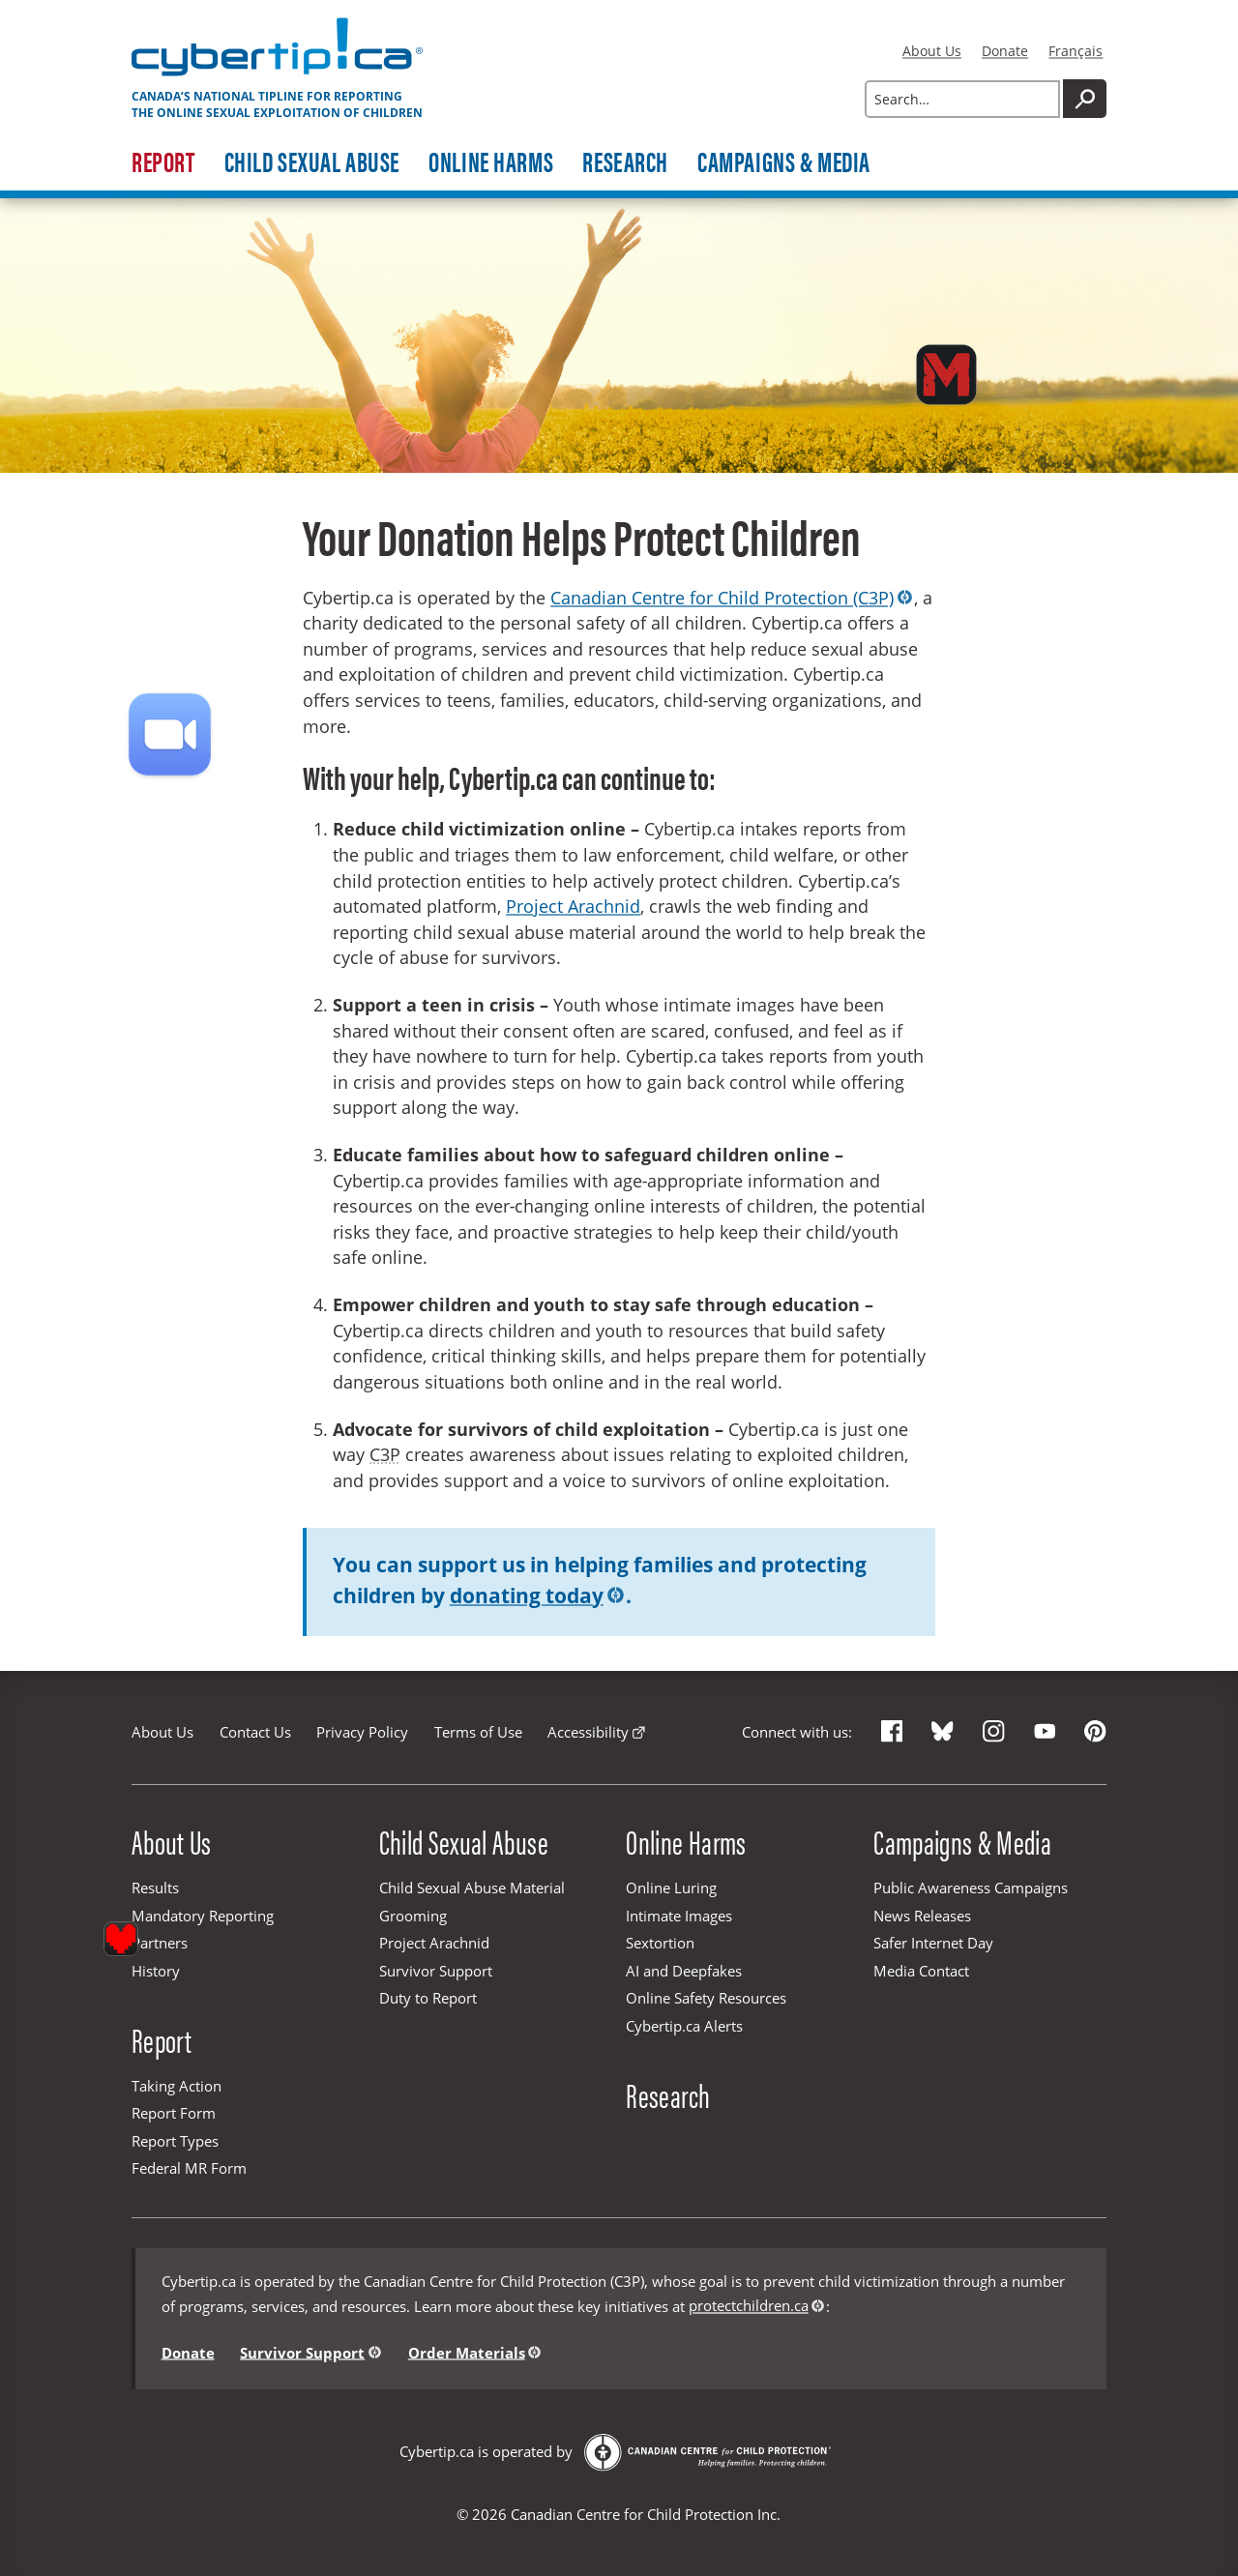  What do you see at coordinates (169, 734) in the screenshot?
I see `open zoom video conferencing app` at bounding box center [169, 734].